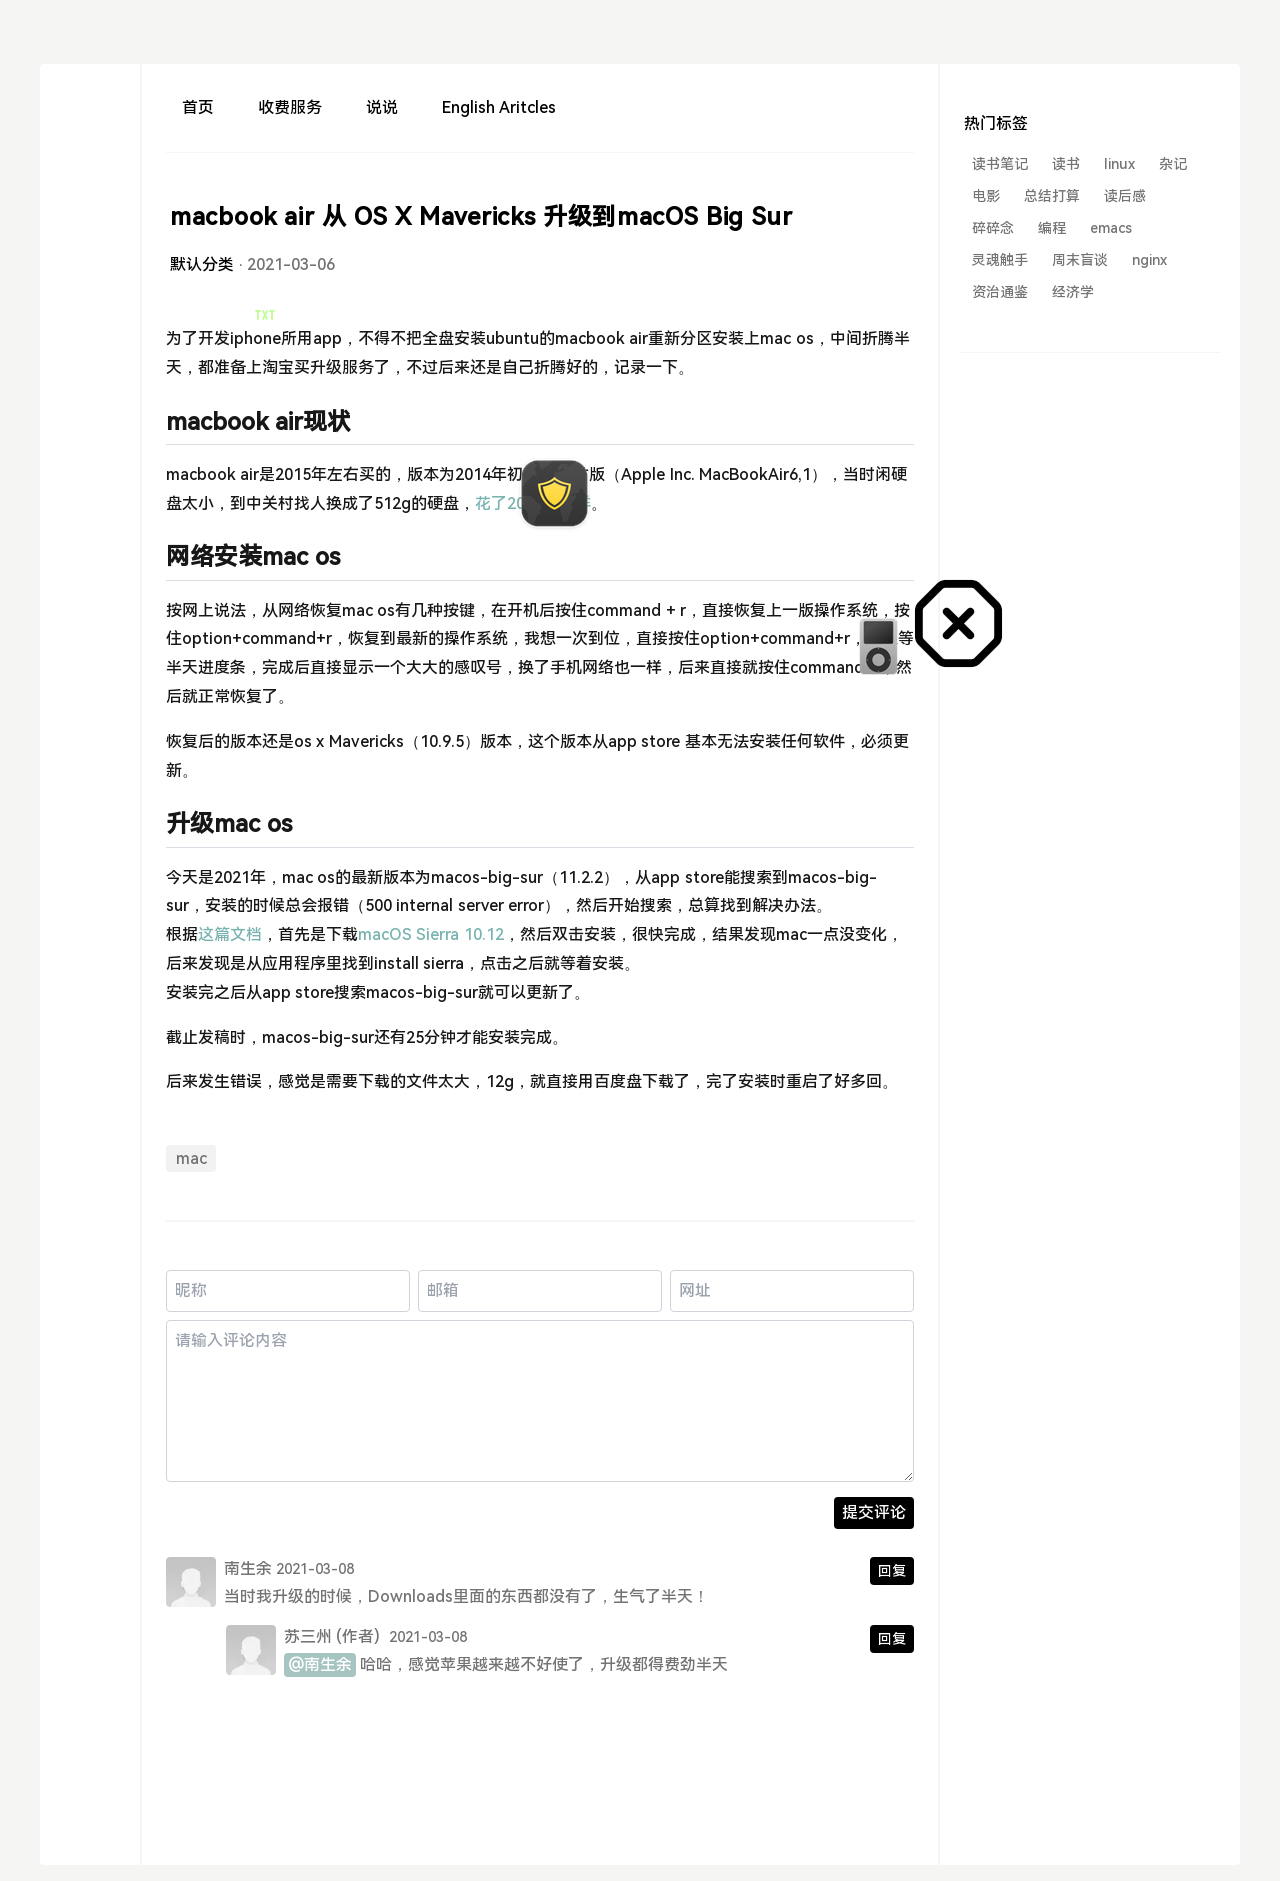 This screenshot has width=1280, height=1881. What do you see at coordinates (265, 315) in the screenshot?
I see `indicates a plain text file format` at bounding box center [265, 315].